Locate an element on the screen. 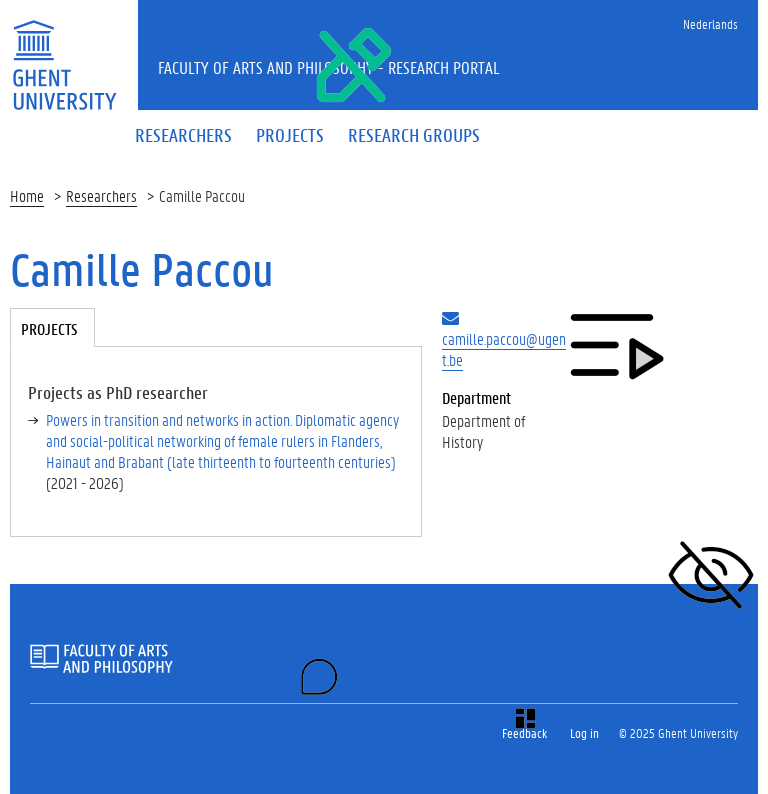 The image size is (768, 794). add to playback queue is located at coordinates (612, 345).